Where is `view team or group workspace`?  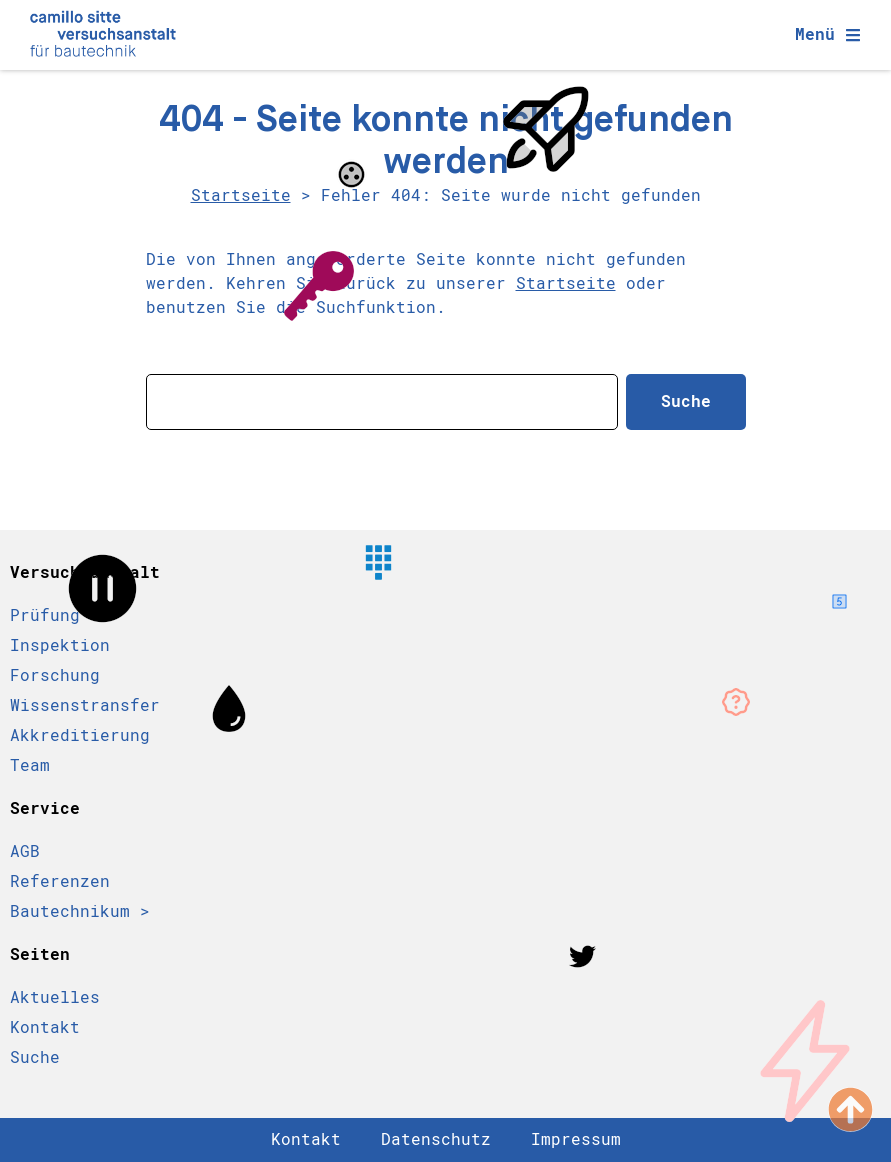 view team or group workspace is located at coordinates (351, 174).